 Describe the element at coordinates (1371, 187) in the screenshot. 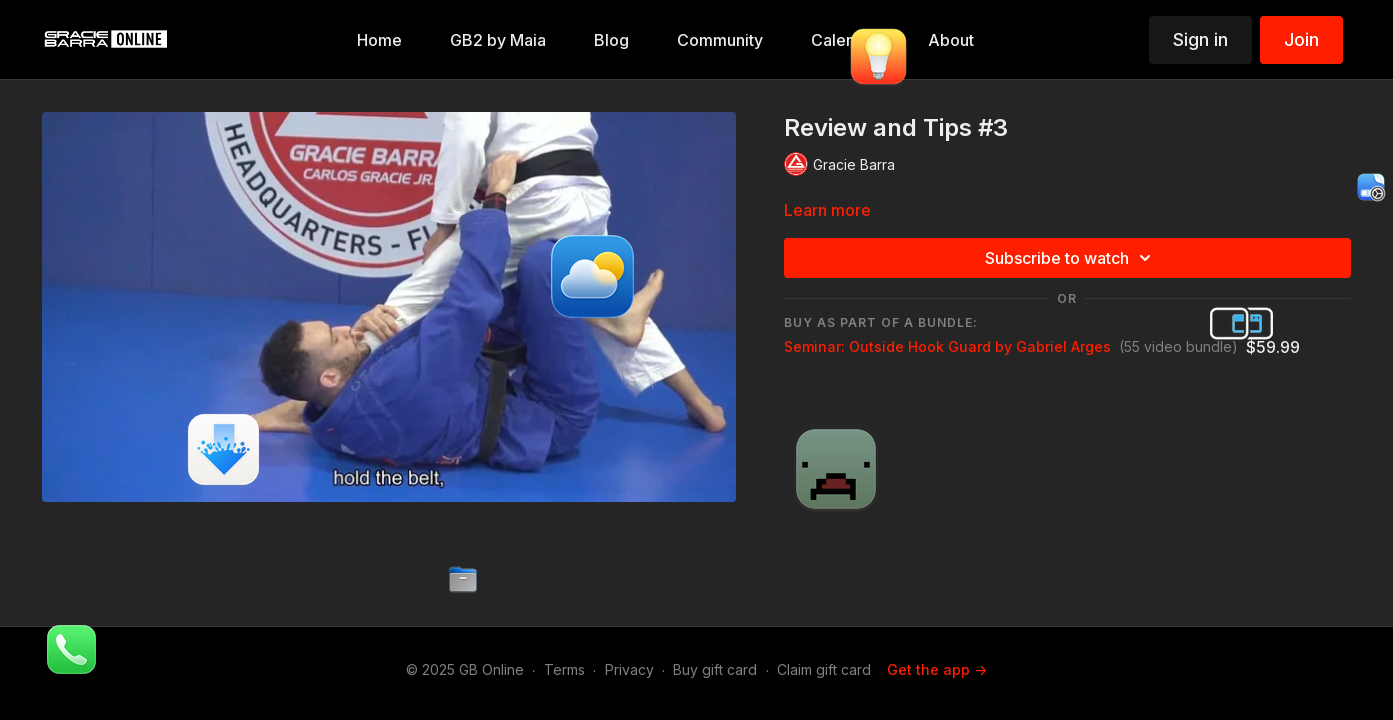

I see `open system profiler application` at that location.